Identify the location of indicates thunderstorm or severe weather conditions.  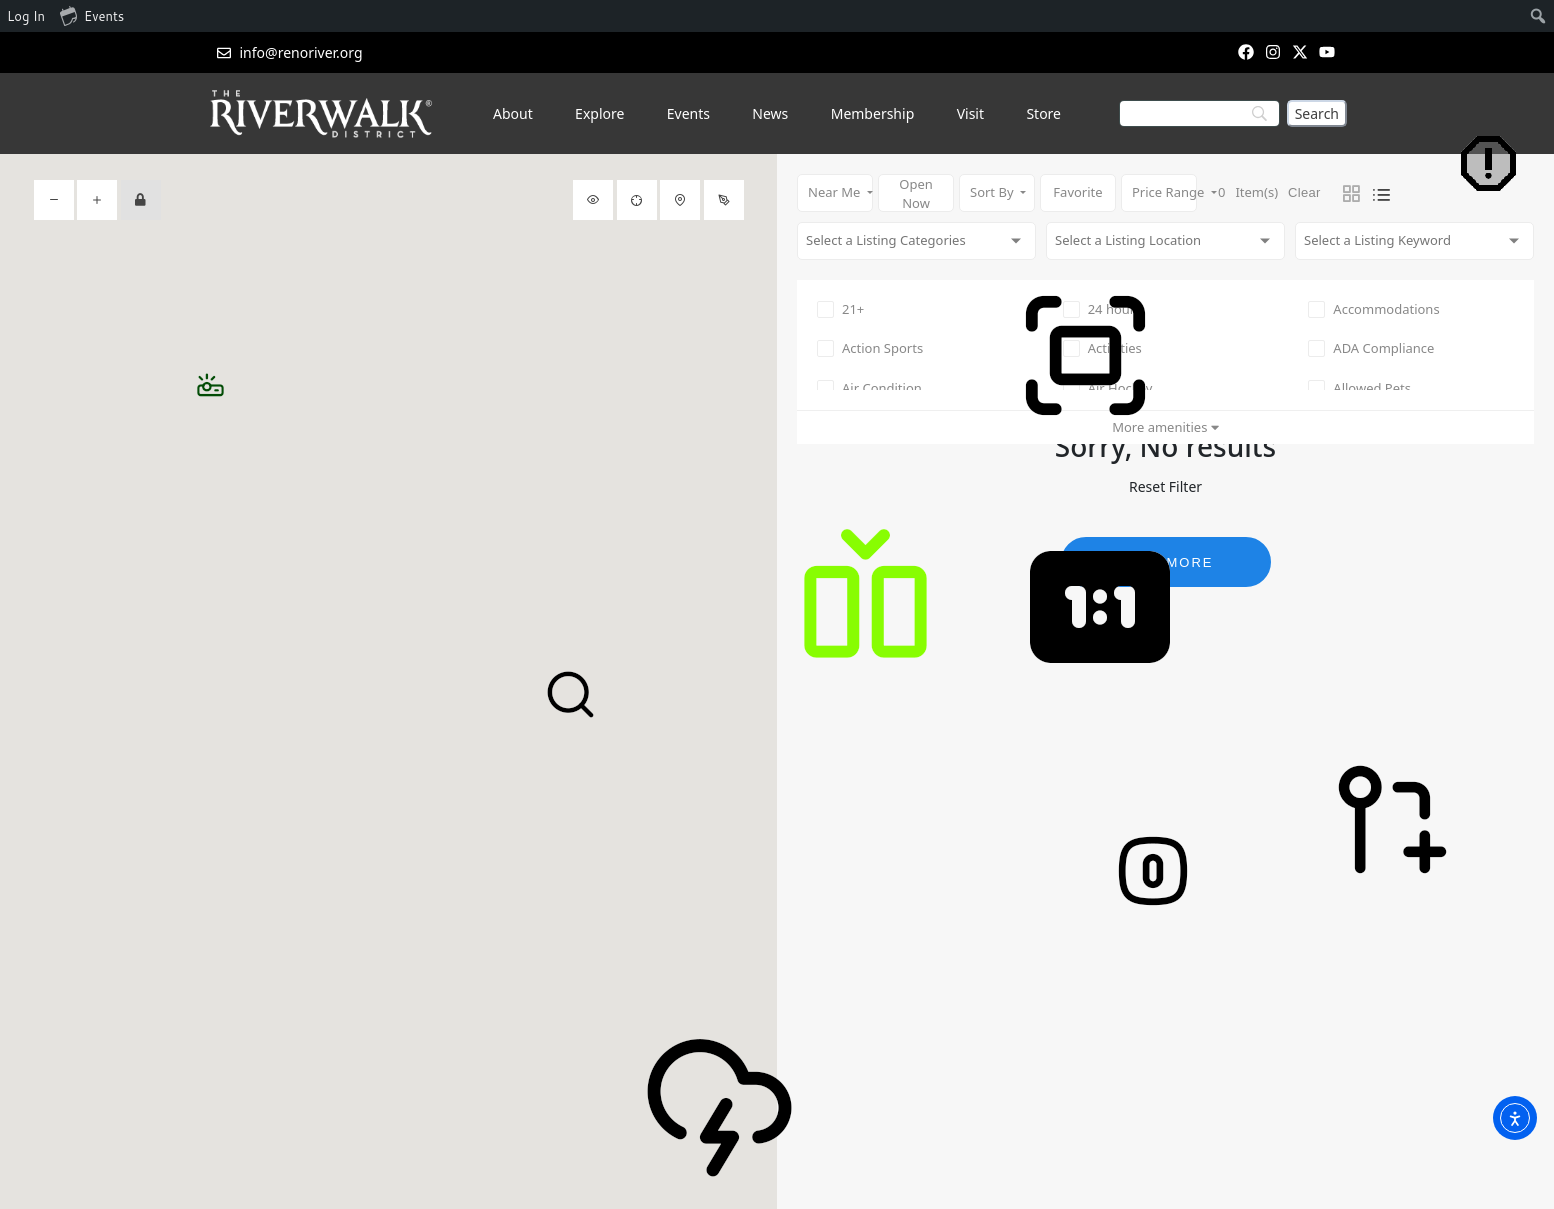
(719, 1104).